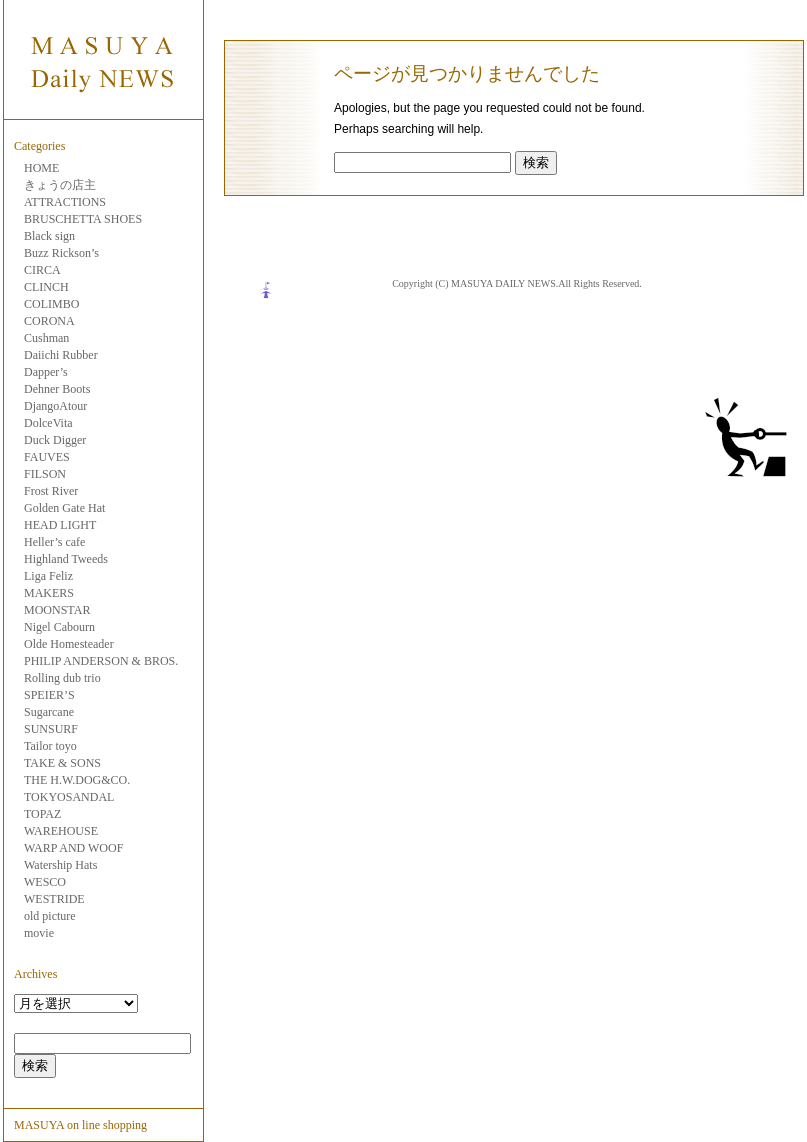  Describe the element at coordinates (746, 434) in the screenshot. I see `pull or drag an object` at that location.